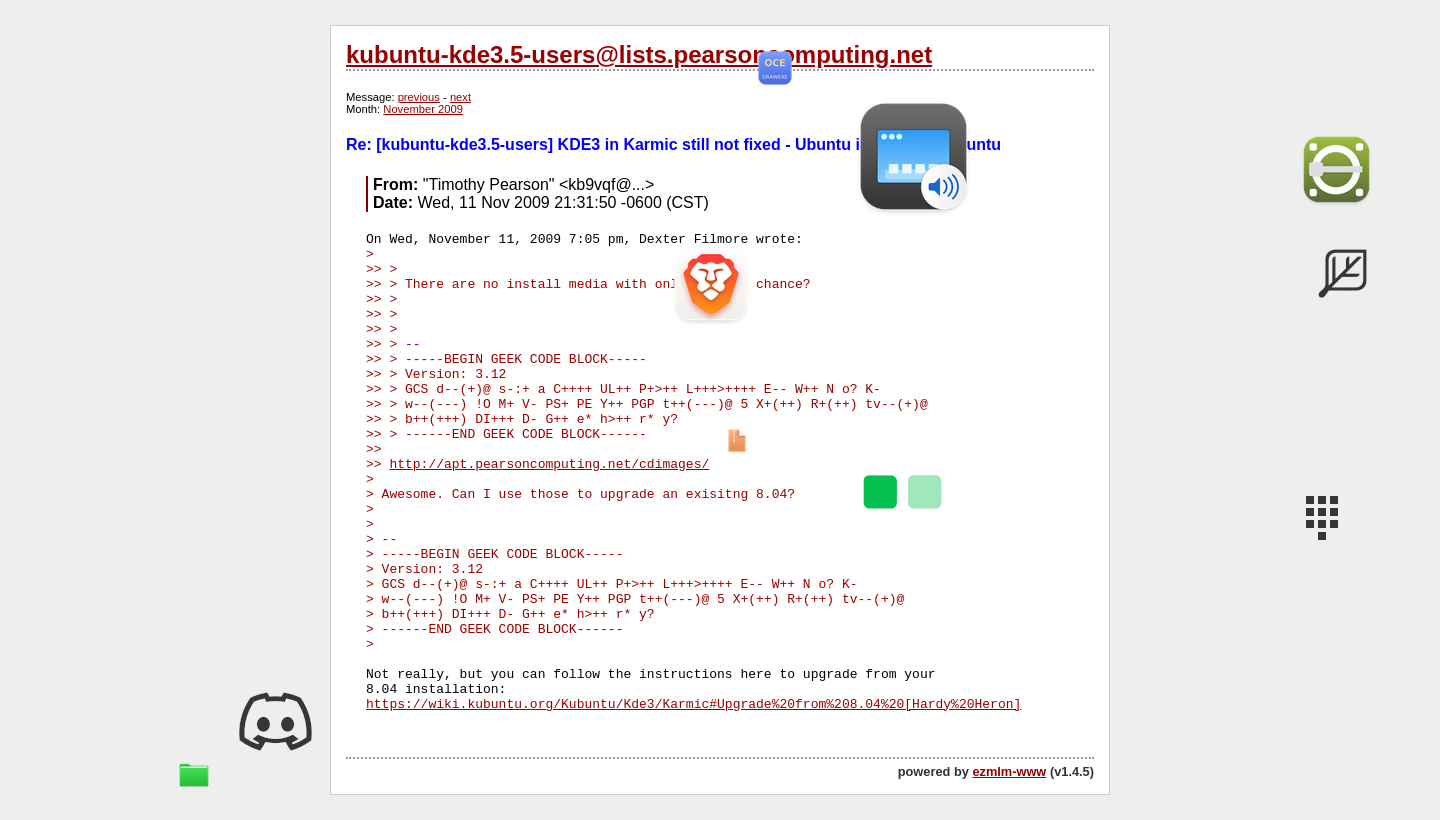 This screenshot has height=820, width=1440. What do you see at coordinates (902, 497) in the screenshot?
I see `view task list or to-do items` at bounding box center [902, 497].